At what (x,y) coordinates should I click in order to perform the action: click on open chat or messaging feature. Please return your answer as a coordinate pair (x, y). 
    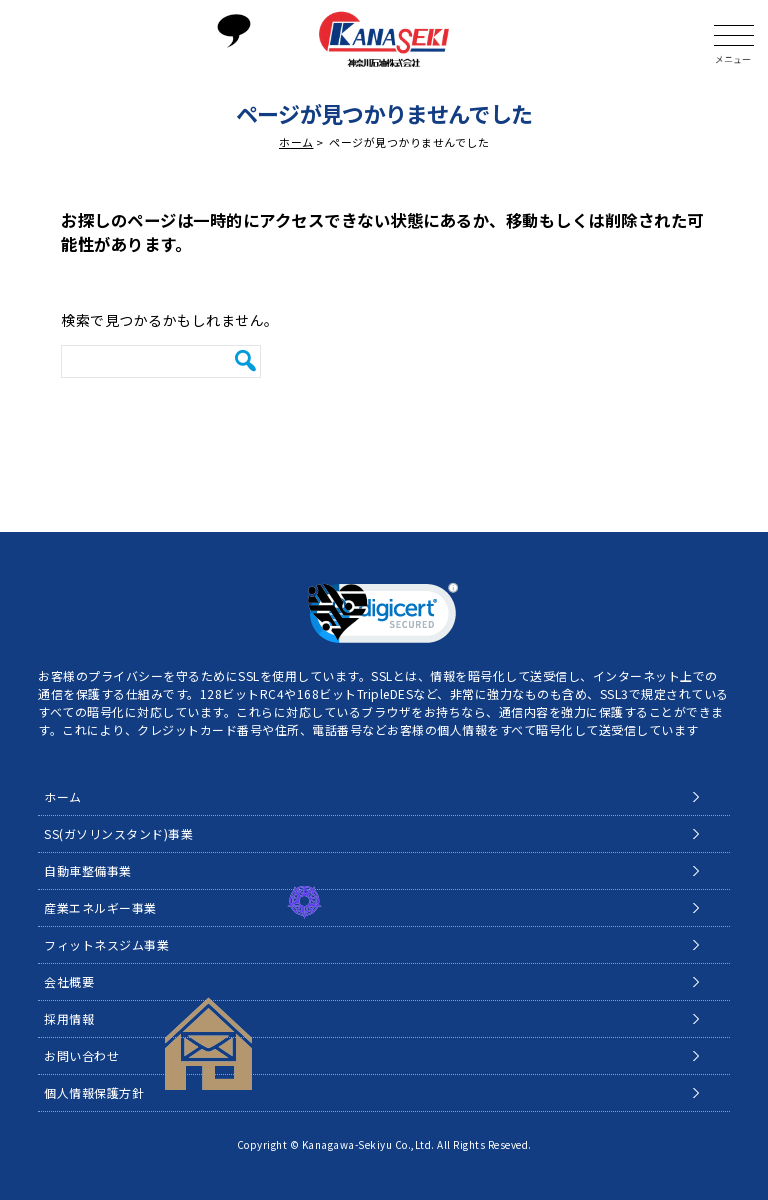
    Looking at the image, I should click on (234, 31).